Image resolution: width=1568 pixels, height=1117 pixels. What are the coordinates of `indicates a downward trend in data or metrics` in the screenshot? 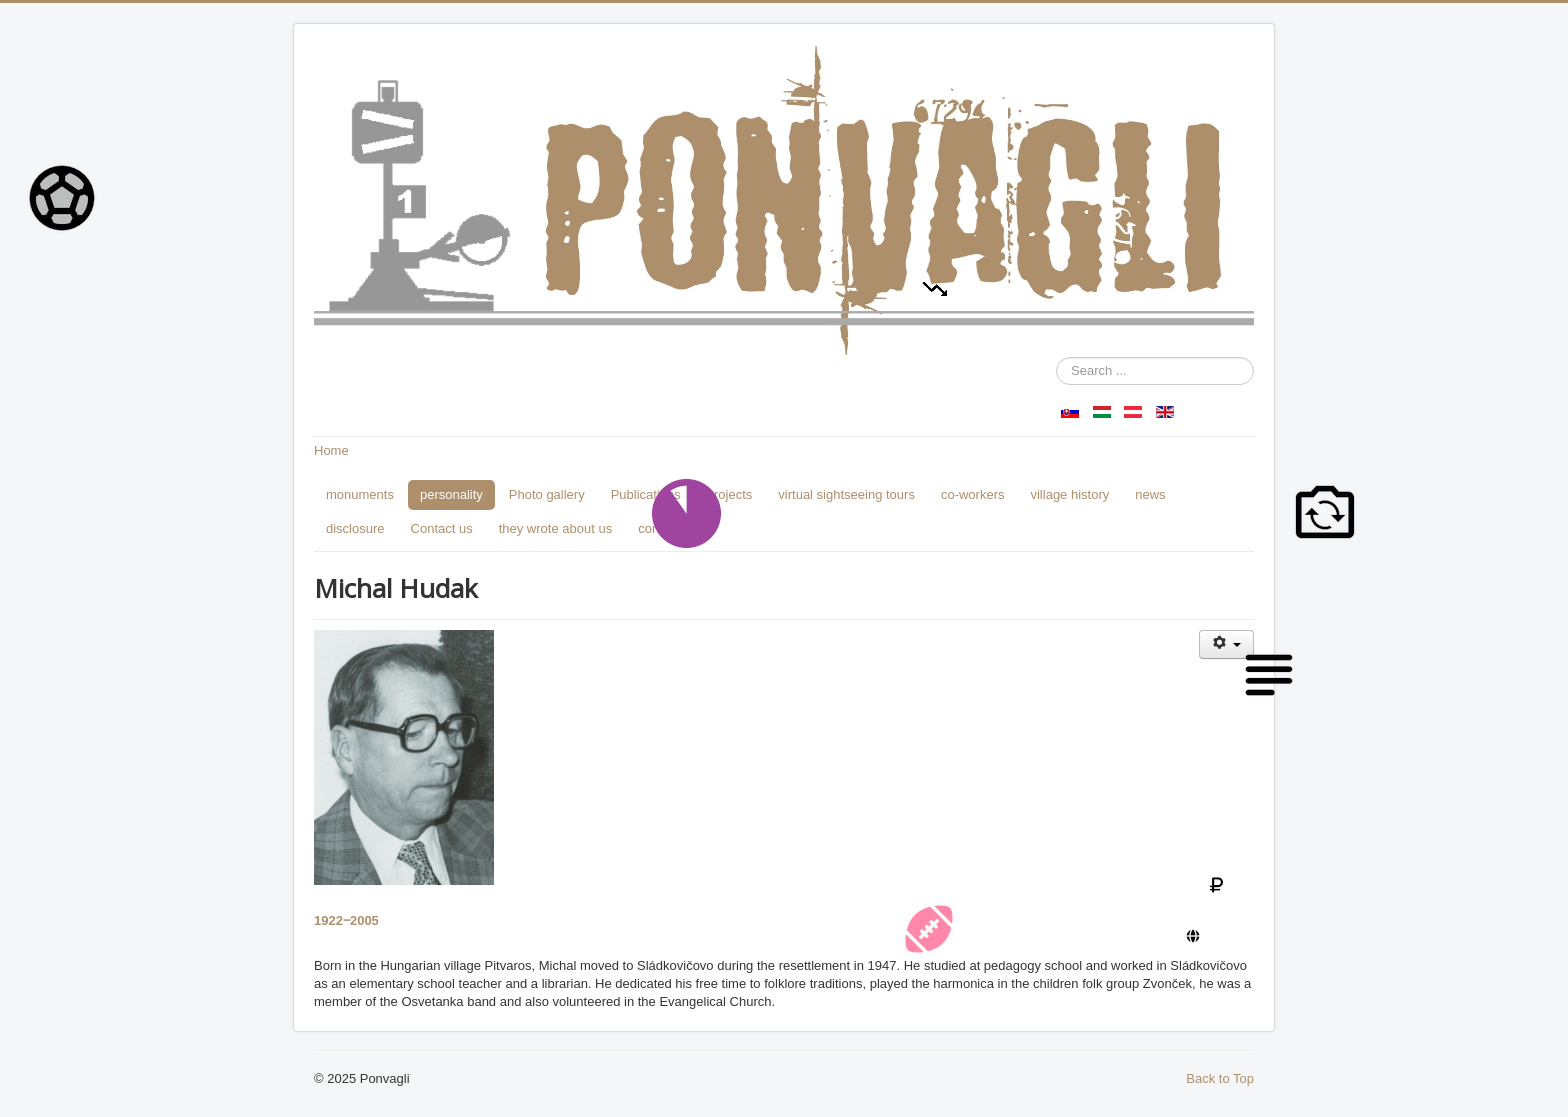 It's located at (935, 289).